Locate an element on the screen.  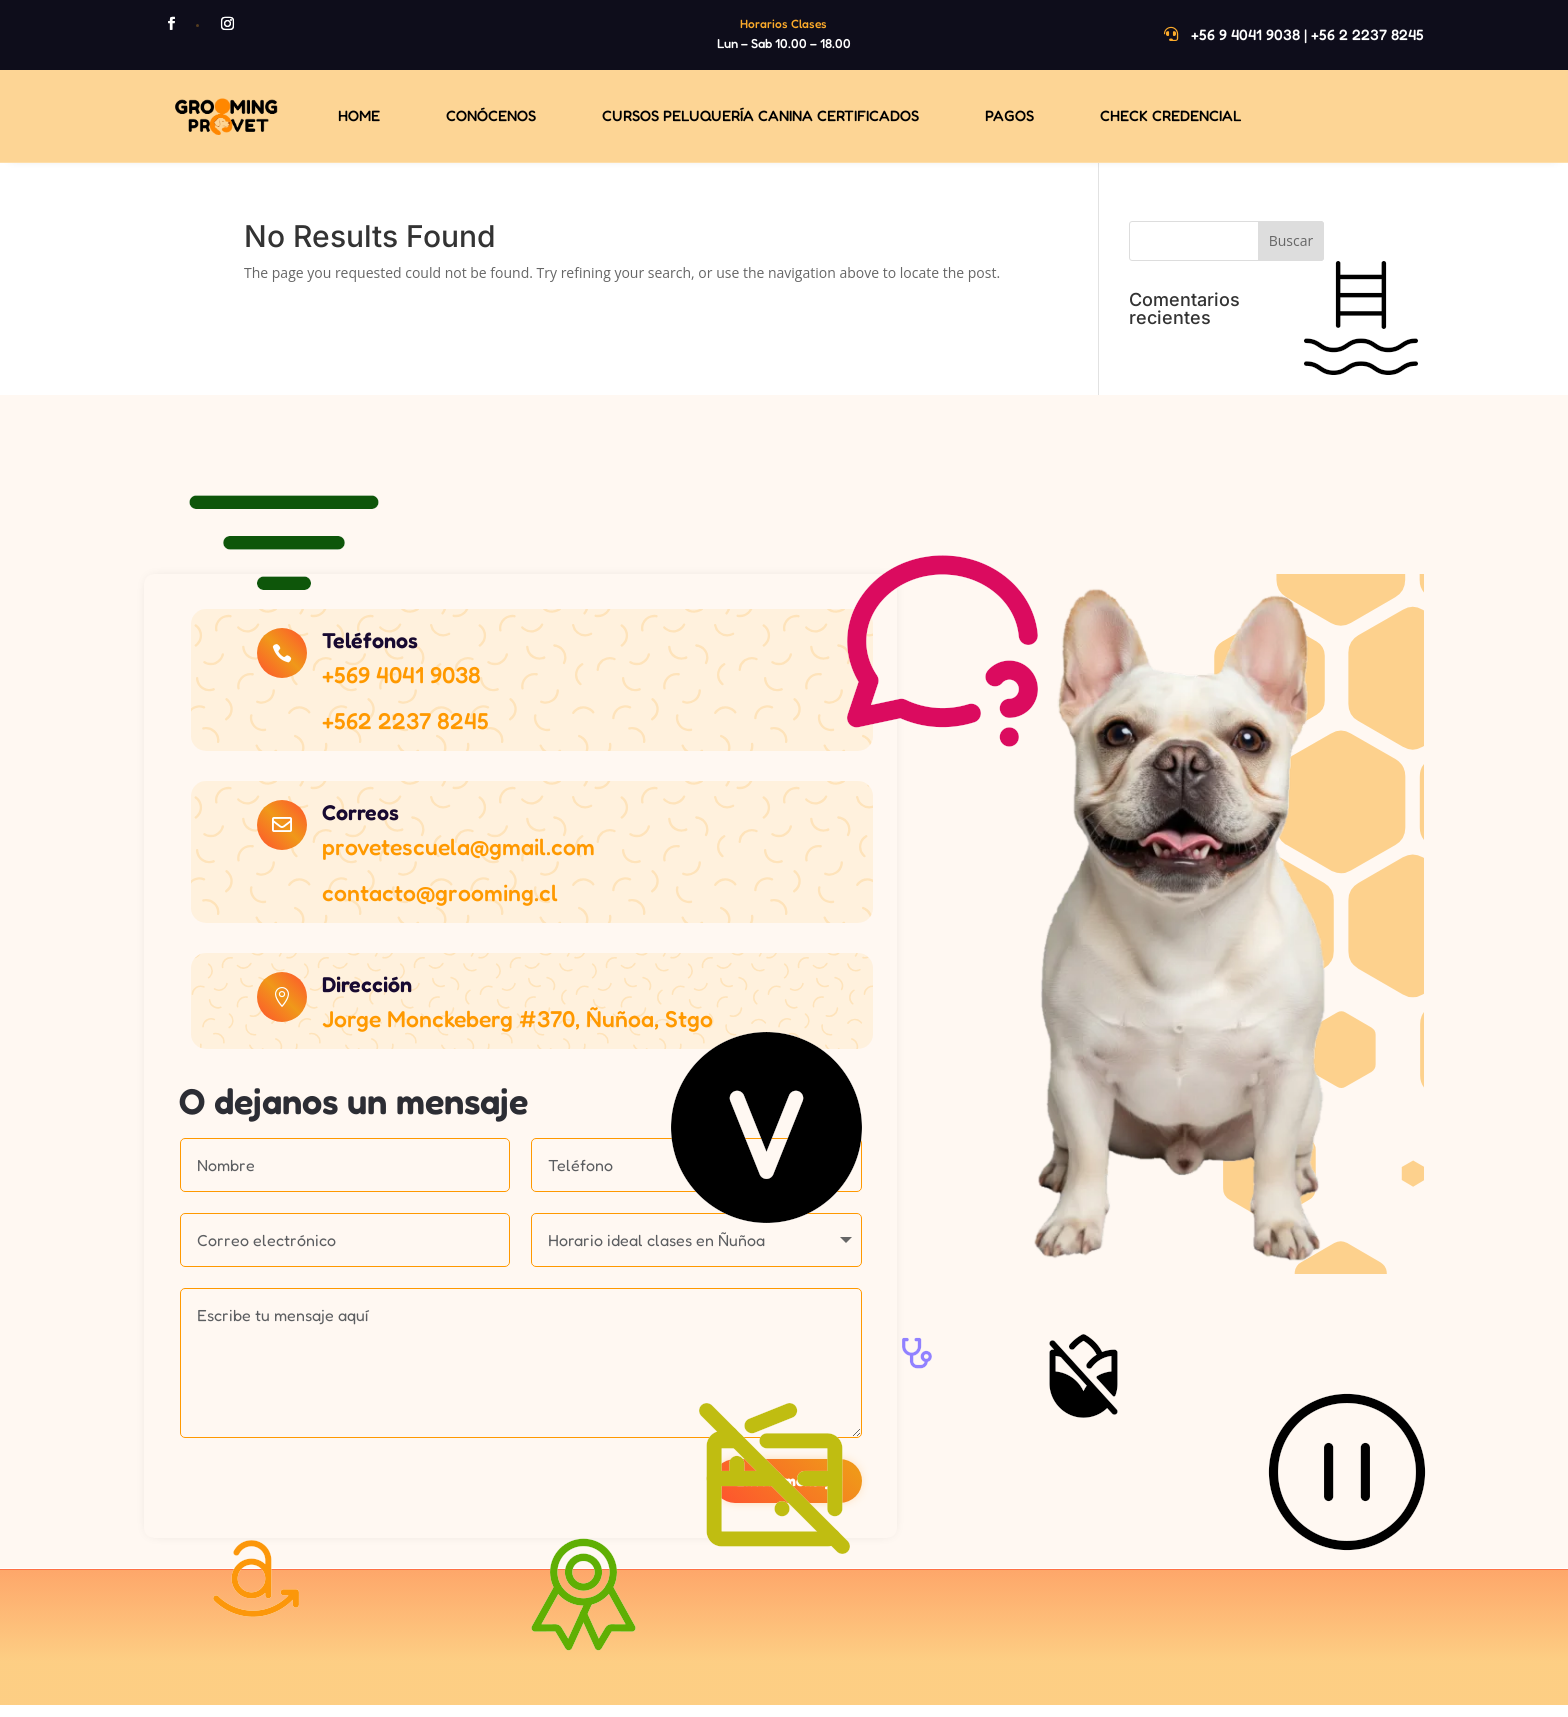
indicates swimming pool amenity available is located at coordinates (1361, 318).